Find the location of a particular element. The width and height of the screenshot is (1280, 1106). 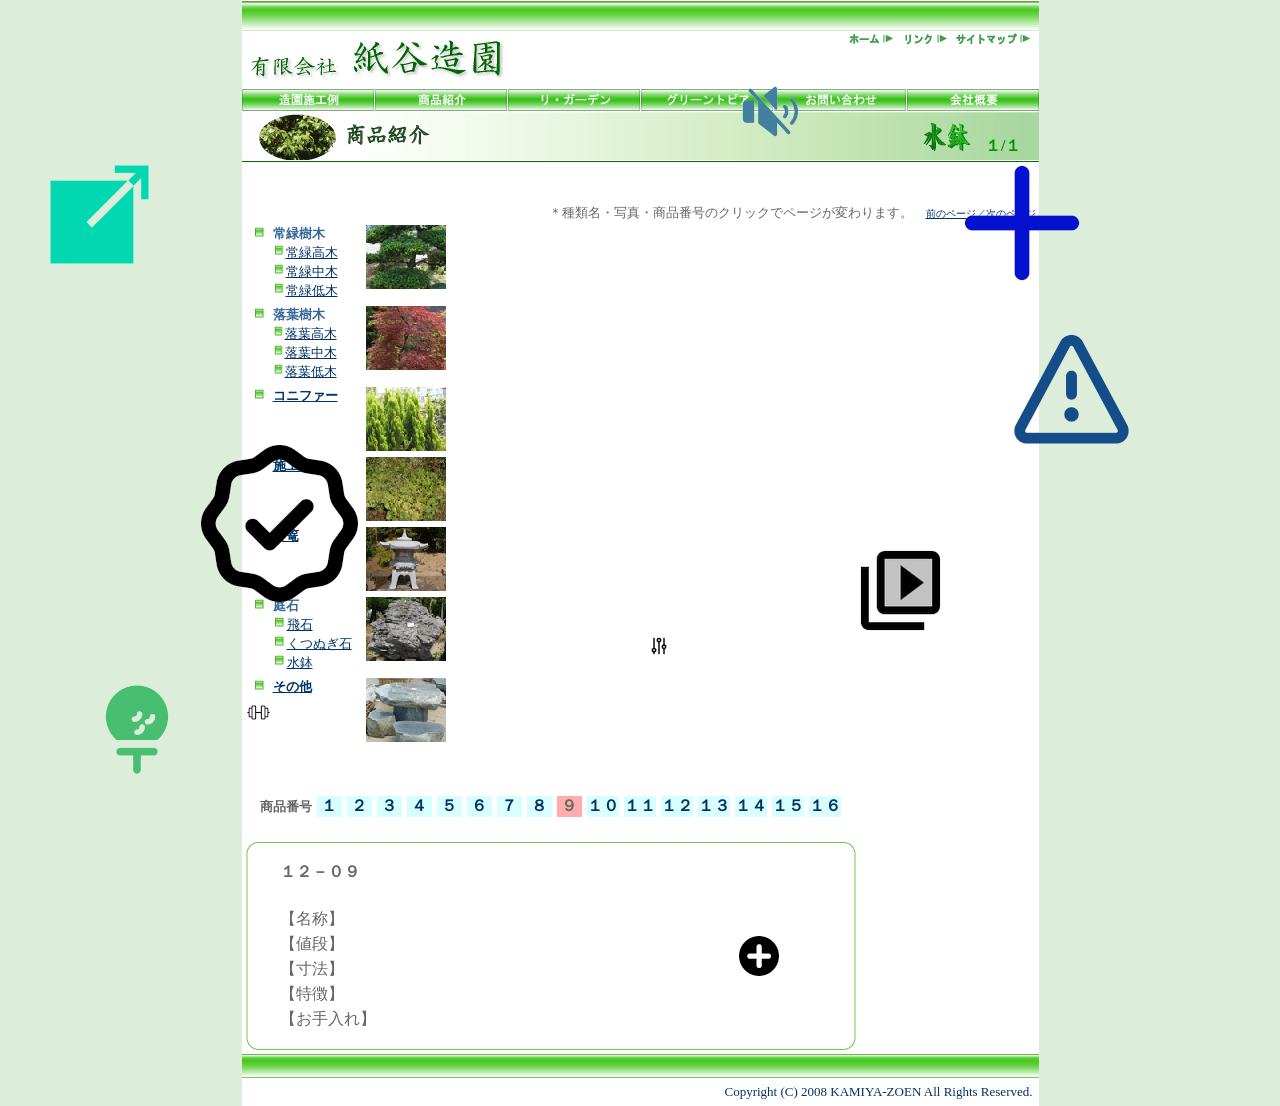

add a new item is located at coordinates (1024, 225).